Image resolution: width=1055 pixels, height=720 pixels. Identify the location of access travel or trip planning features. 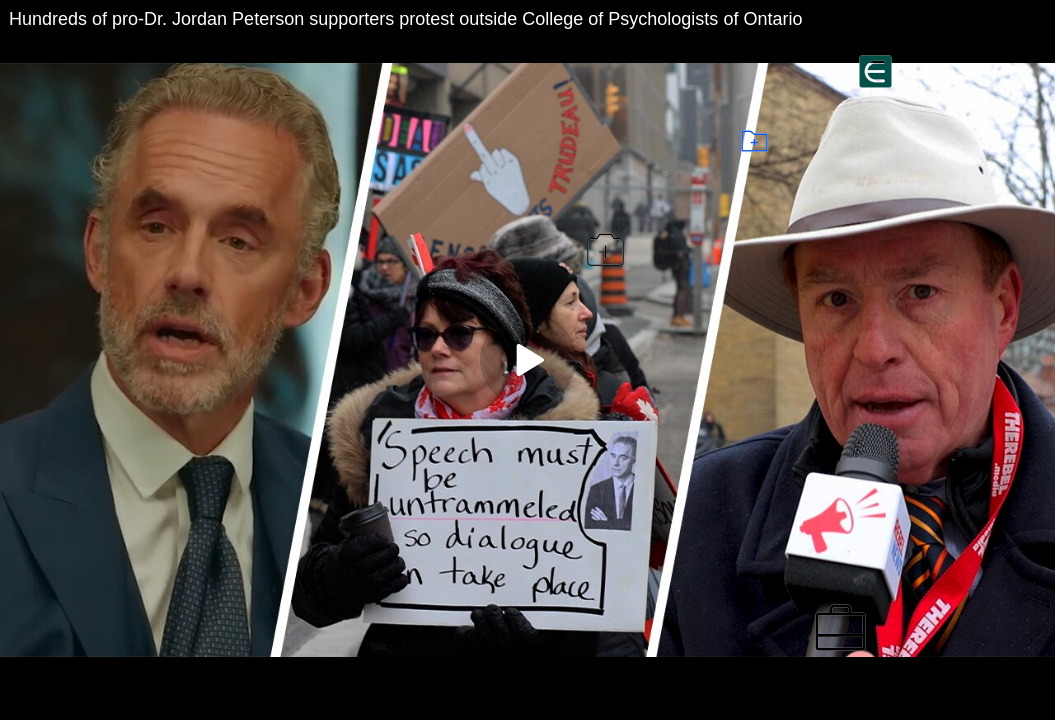
(840, 629).